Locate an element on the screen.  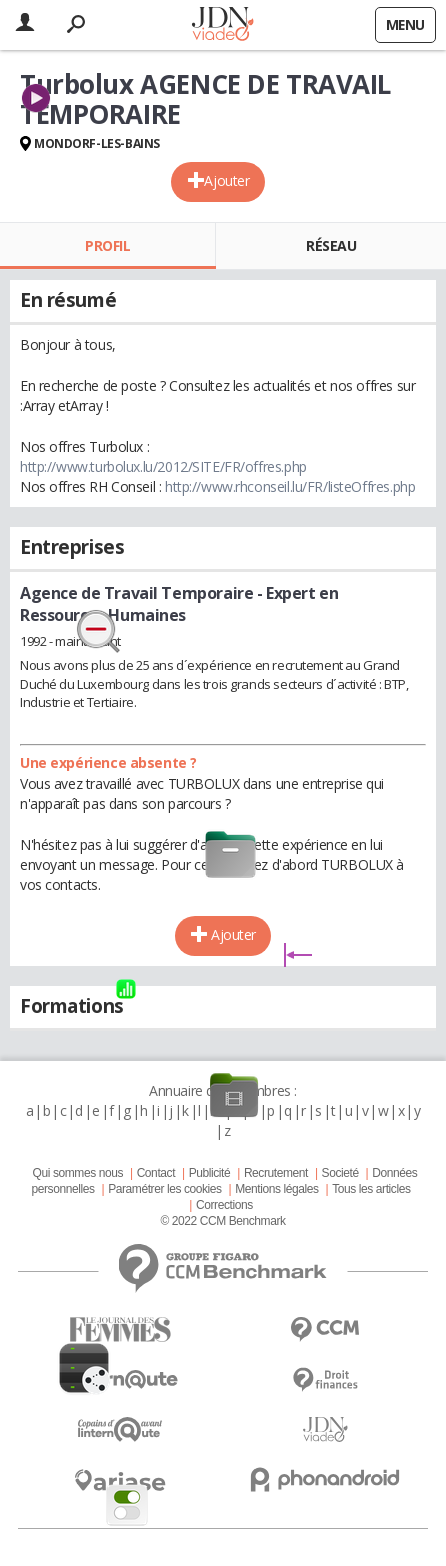
open your videos folder is located at coordinates (234, 1095).